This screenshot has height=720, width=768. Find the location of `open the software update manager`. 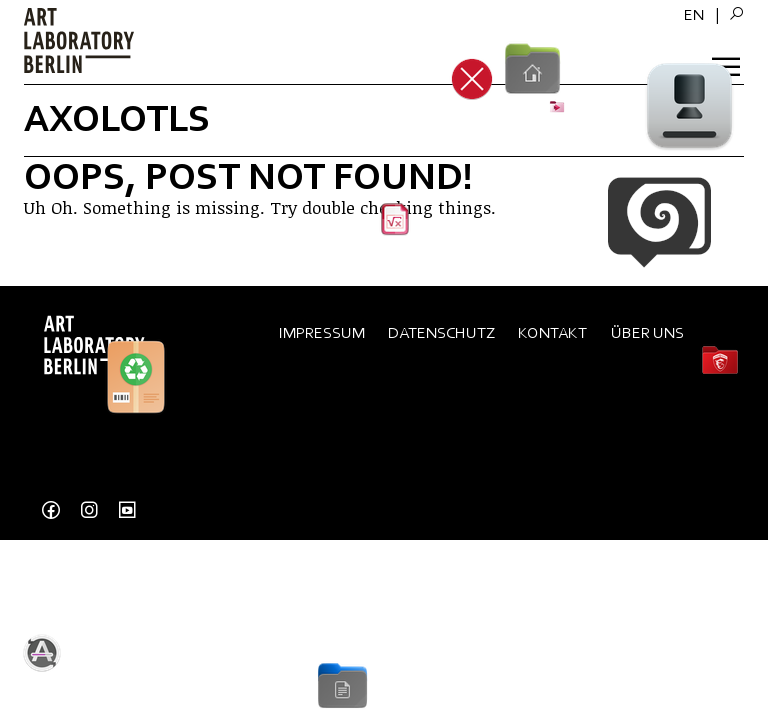

open the software update manager is located at coordinates (42, 653).